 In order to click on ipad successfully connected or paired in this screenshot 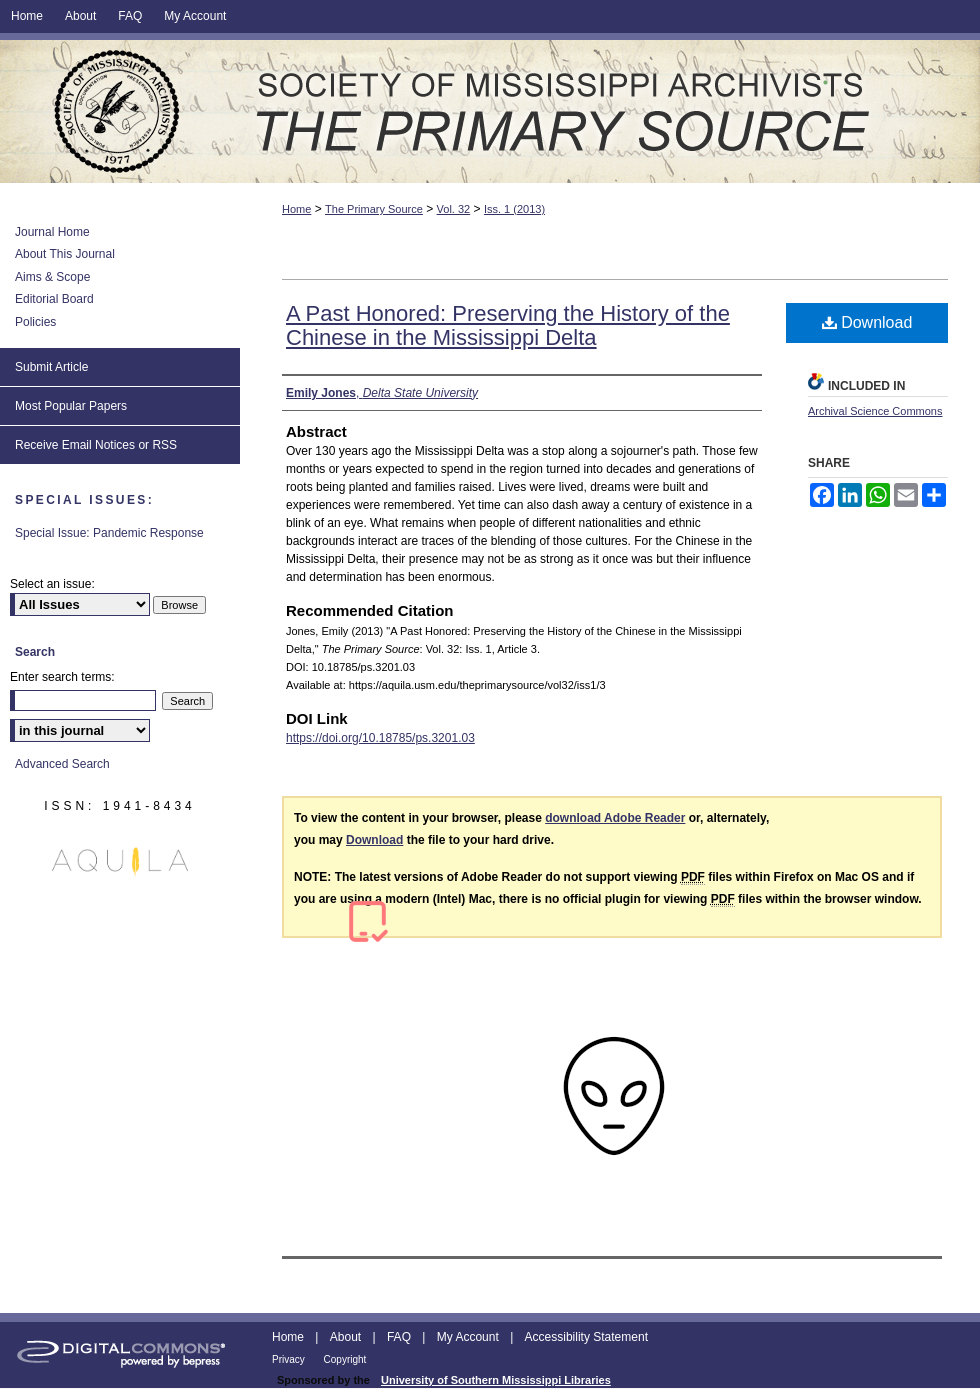, I will do `click(367, 921)`.